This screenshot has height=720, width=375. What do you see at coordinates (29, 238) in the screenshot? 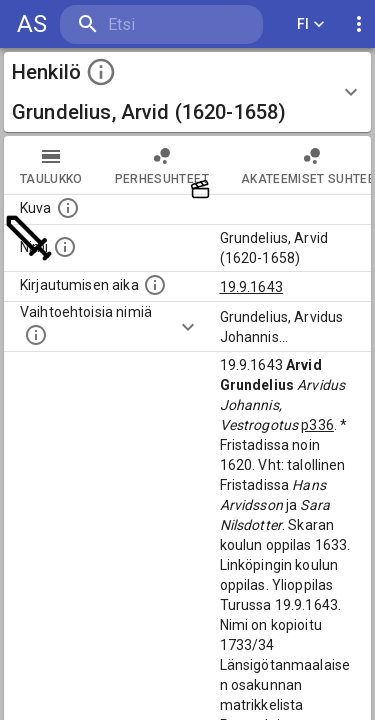
I see `access weapons or combat features` at bounding box center [29, 238].